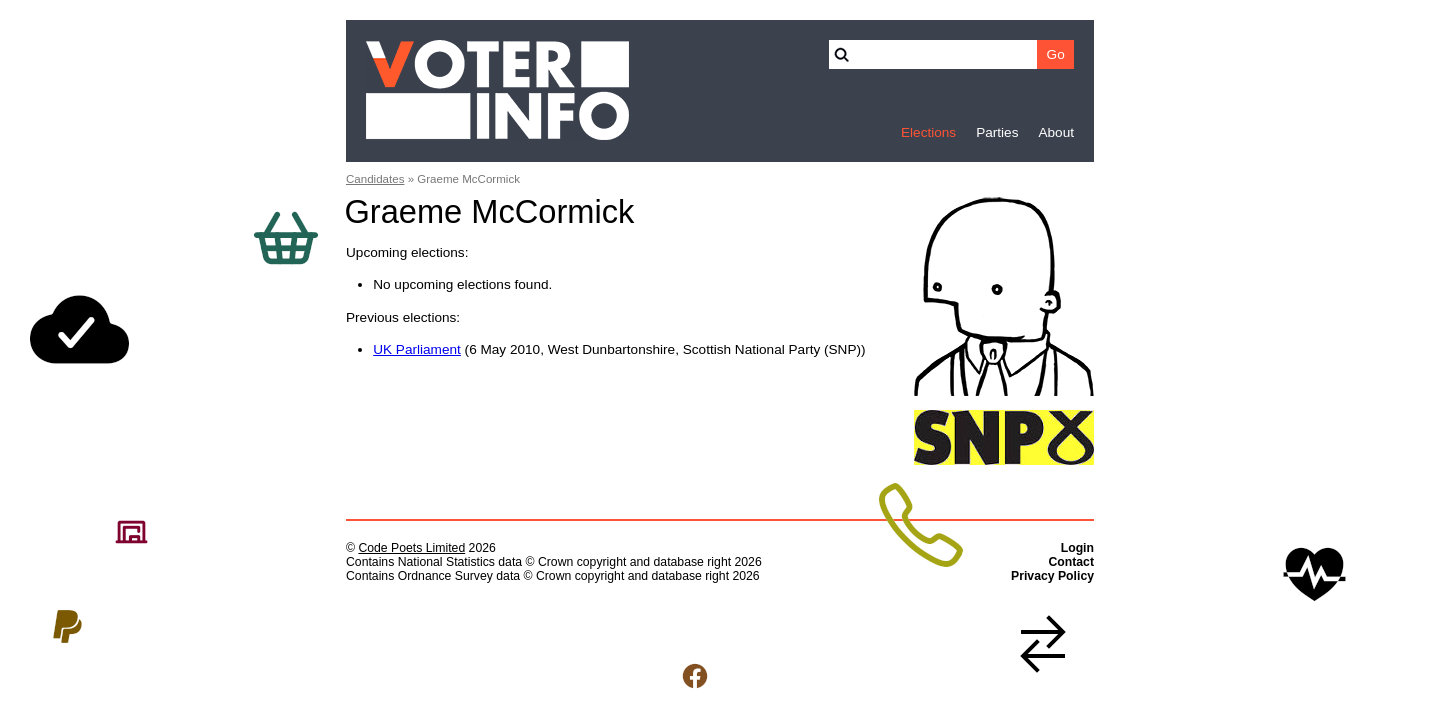 This screenshot has height=720, width=1440. What do you see at coordinates (67, 626) in the screenshot?
I see `pay with PayPal` at bounding box center [67, 626].